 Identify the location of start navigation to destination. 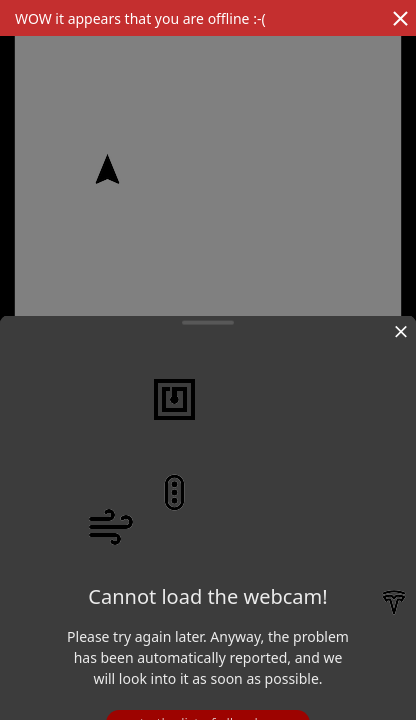
(107, 169).